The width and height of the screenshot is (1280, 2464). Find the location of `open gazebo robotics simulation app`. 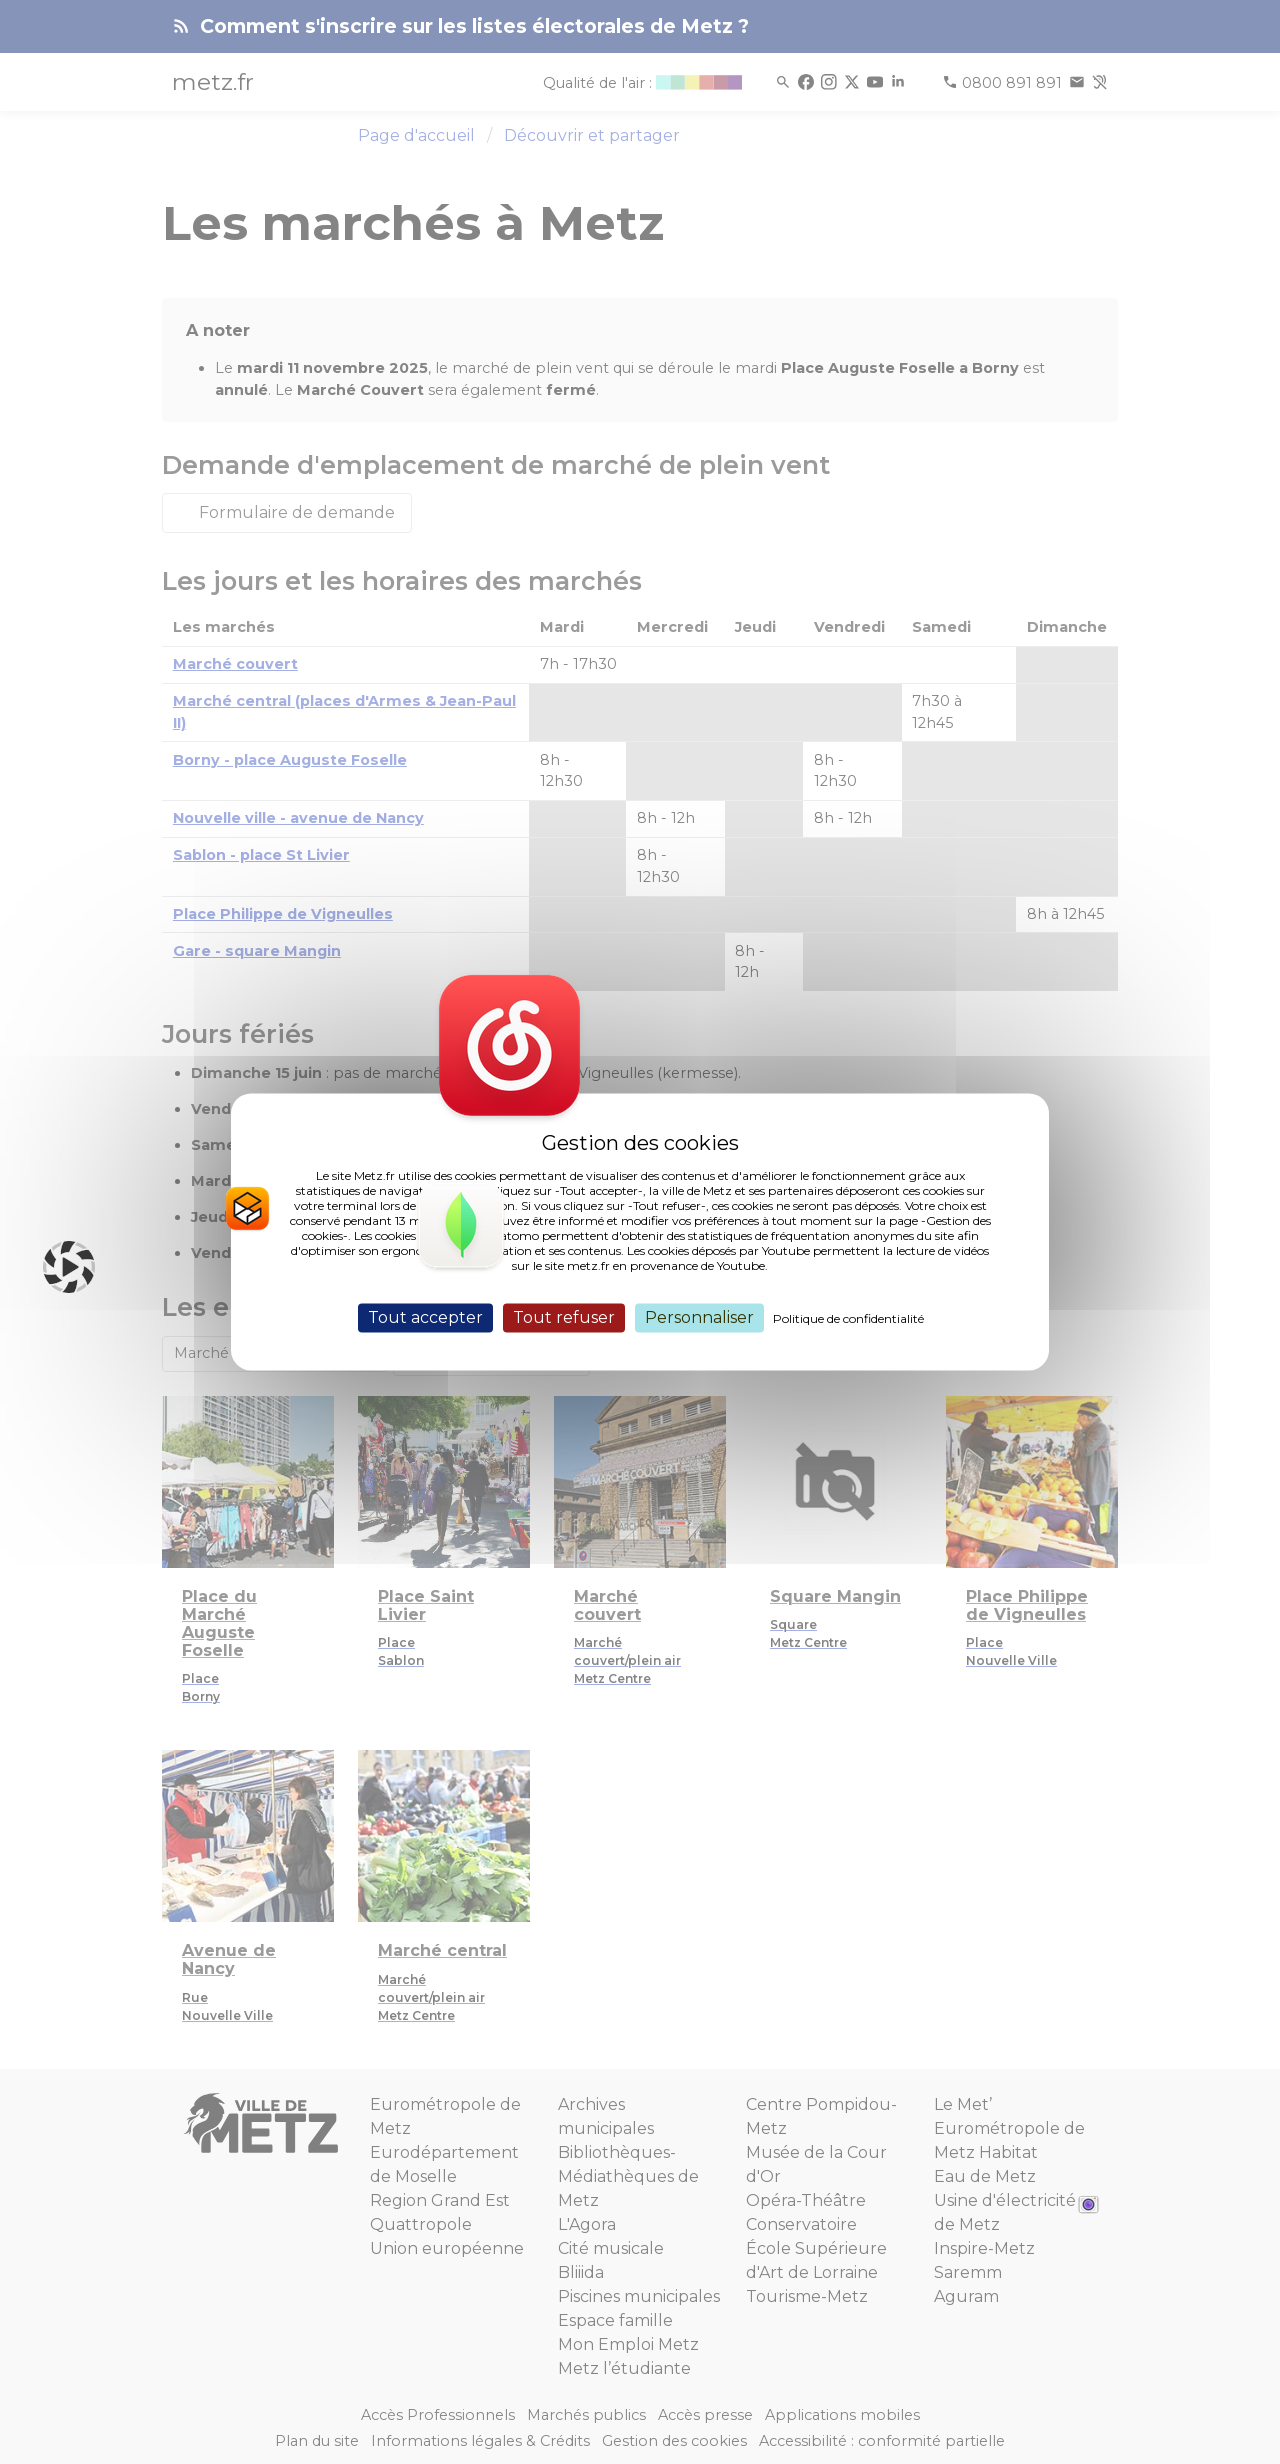

open gazebo robotics simulation app is located at coordinates (247, 1208).